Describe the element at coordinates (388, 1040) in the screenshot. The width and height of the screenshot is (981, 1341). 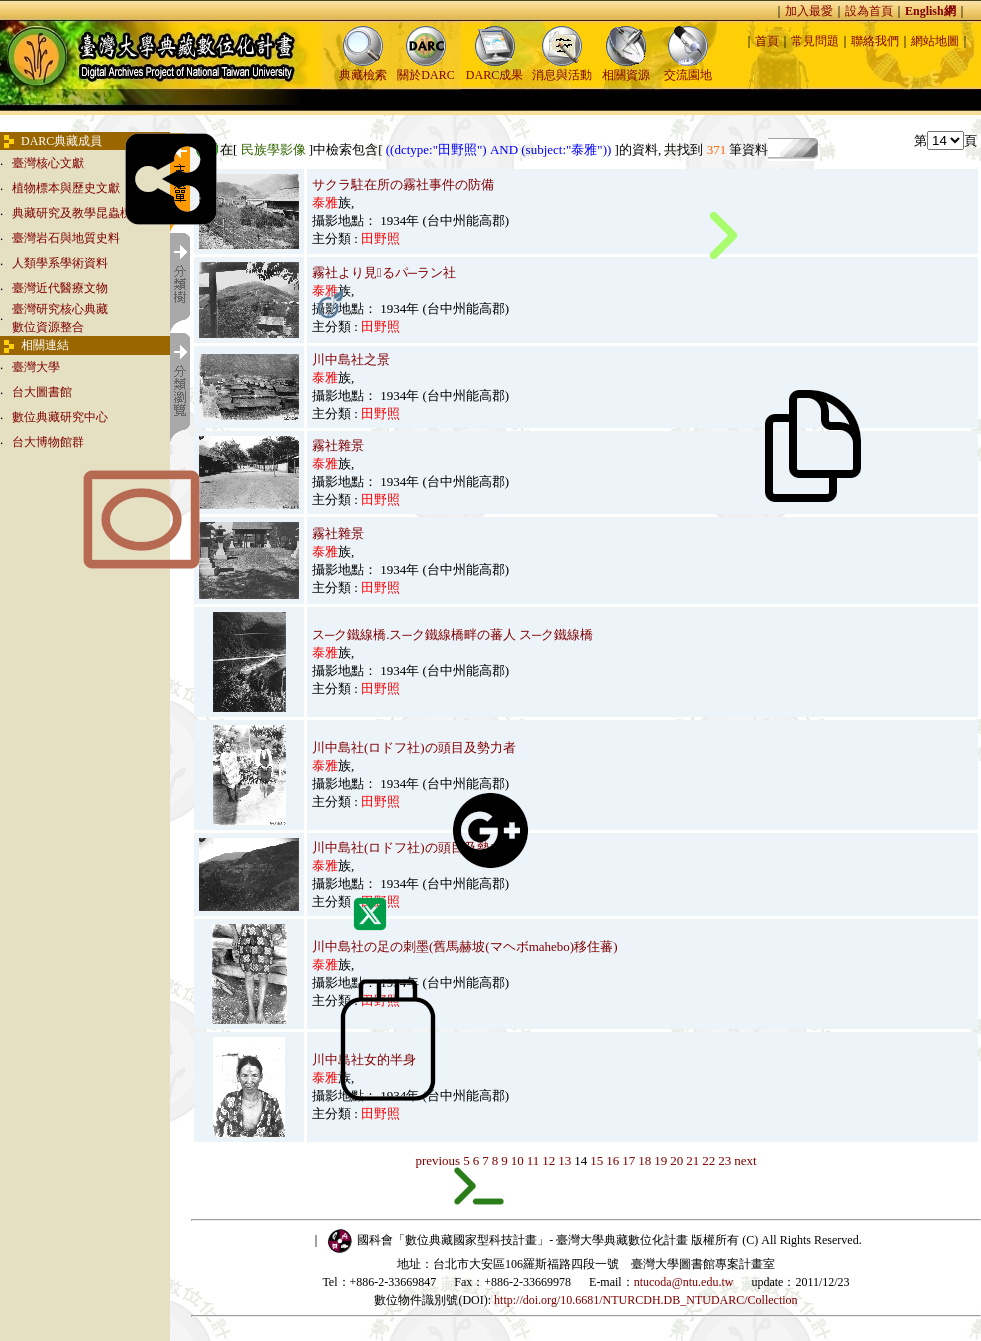
I see `store or organize items in a container` at that location.